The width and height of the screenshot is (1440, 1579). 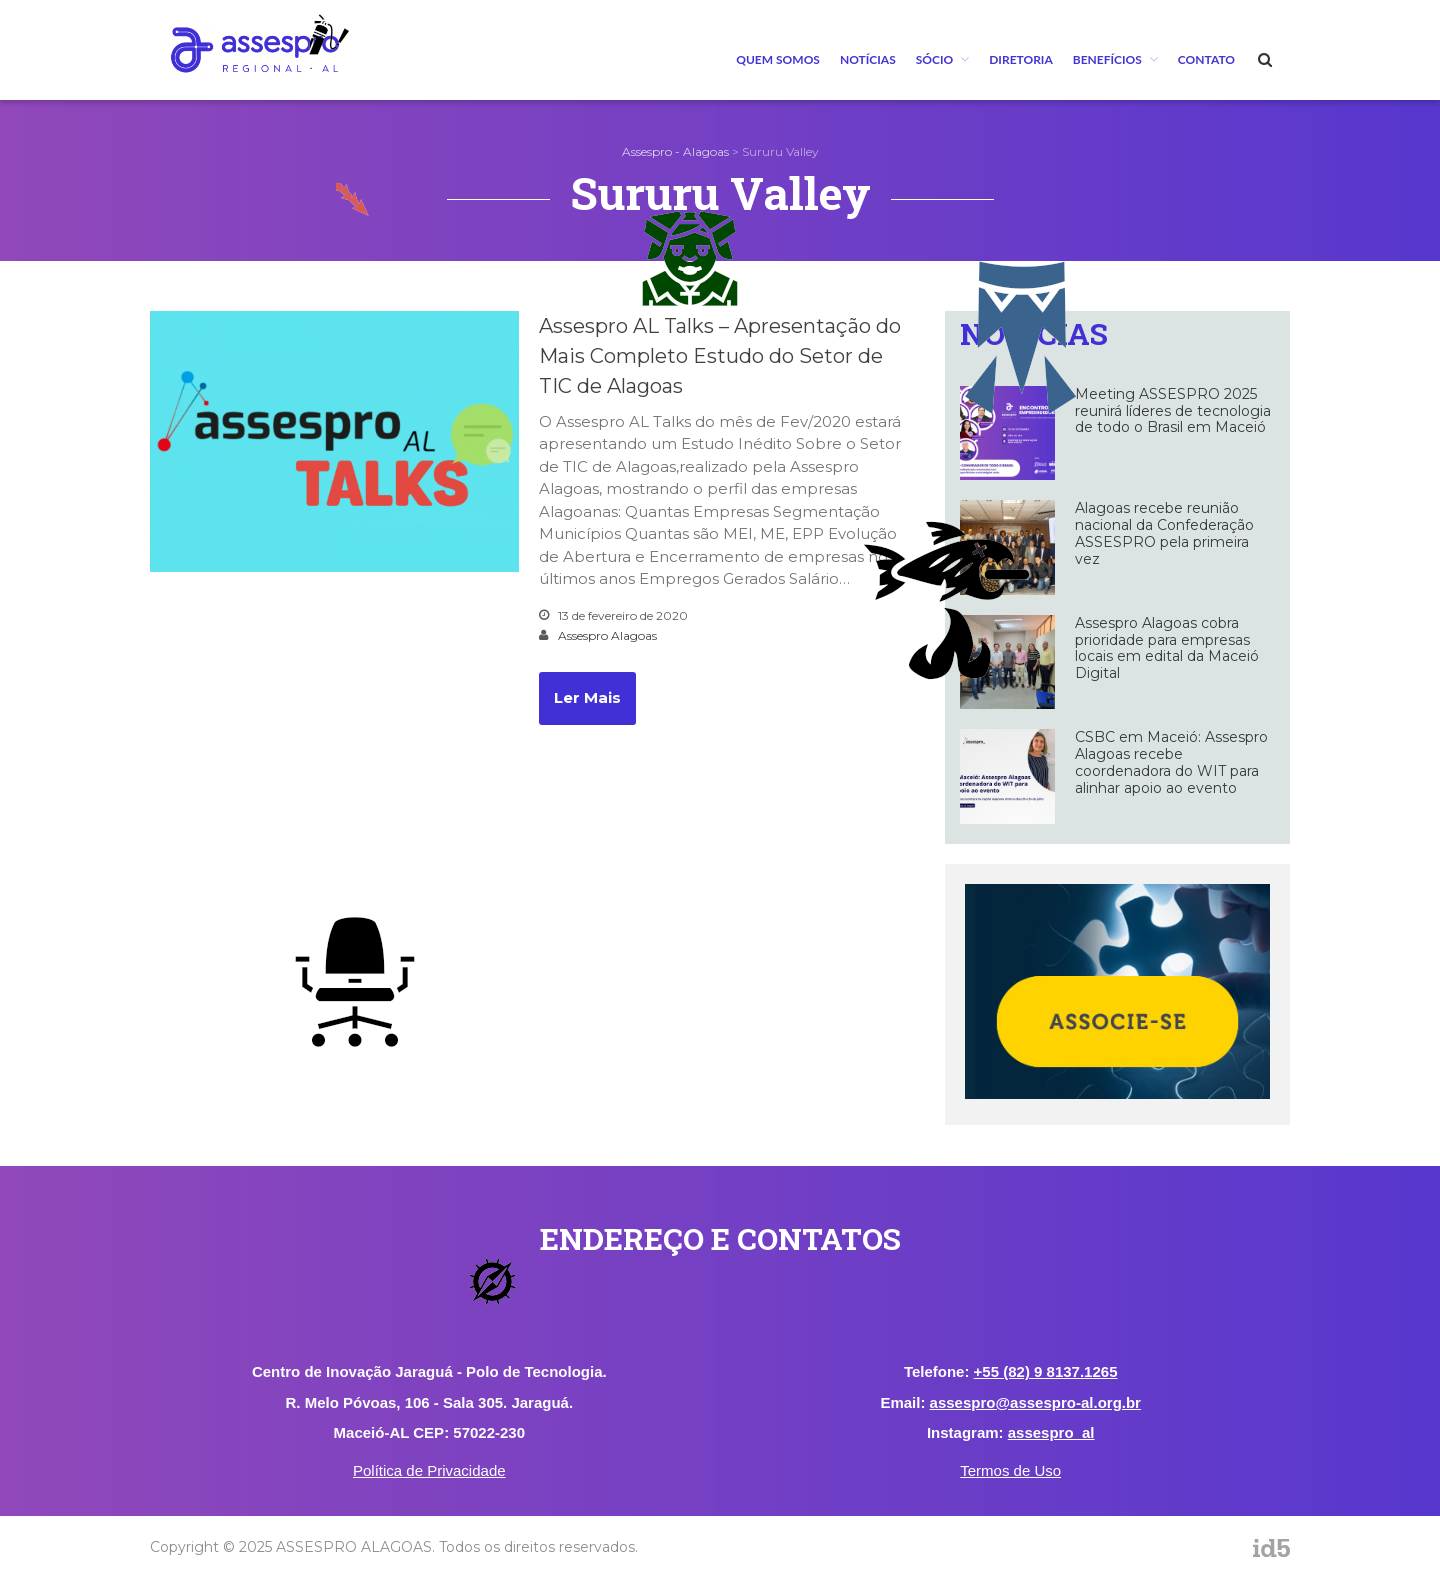 I want to click on indicates a revoked or lost achievement, so click(x=1020, y=336).